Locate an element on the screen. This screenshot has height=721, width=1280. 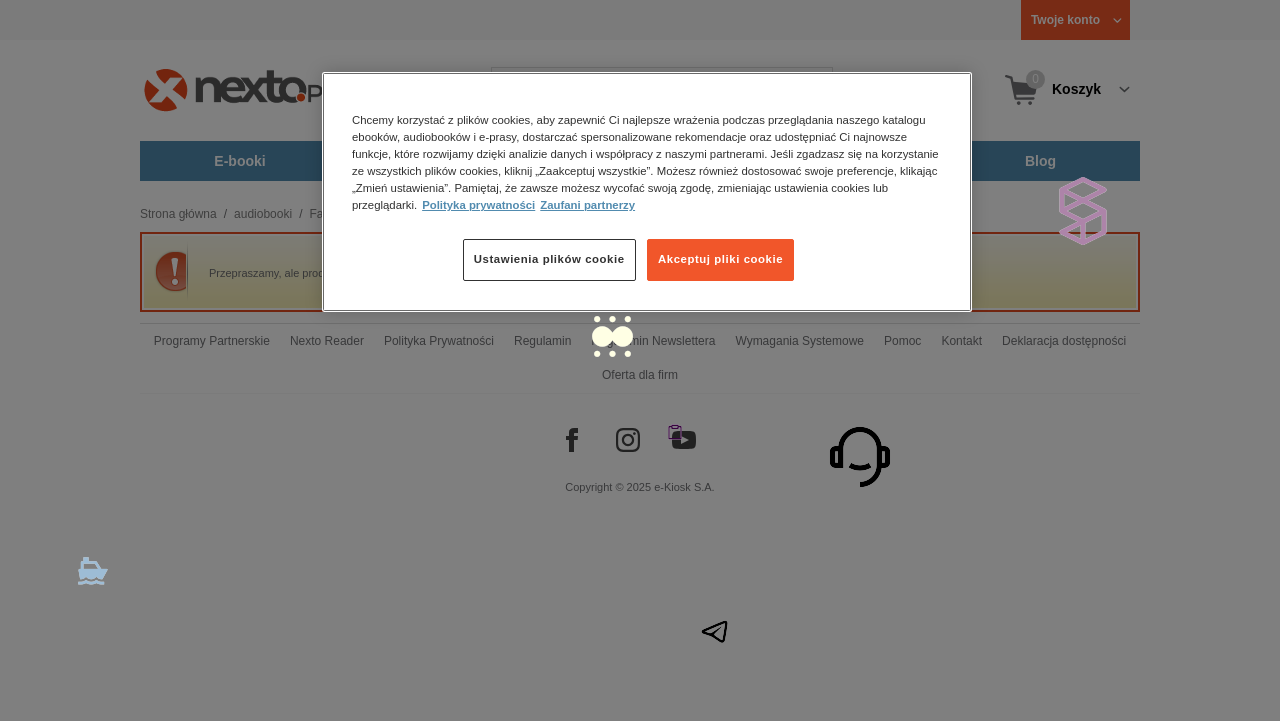
contact customer support is located at coordinates (860, 457).